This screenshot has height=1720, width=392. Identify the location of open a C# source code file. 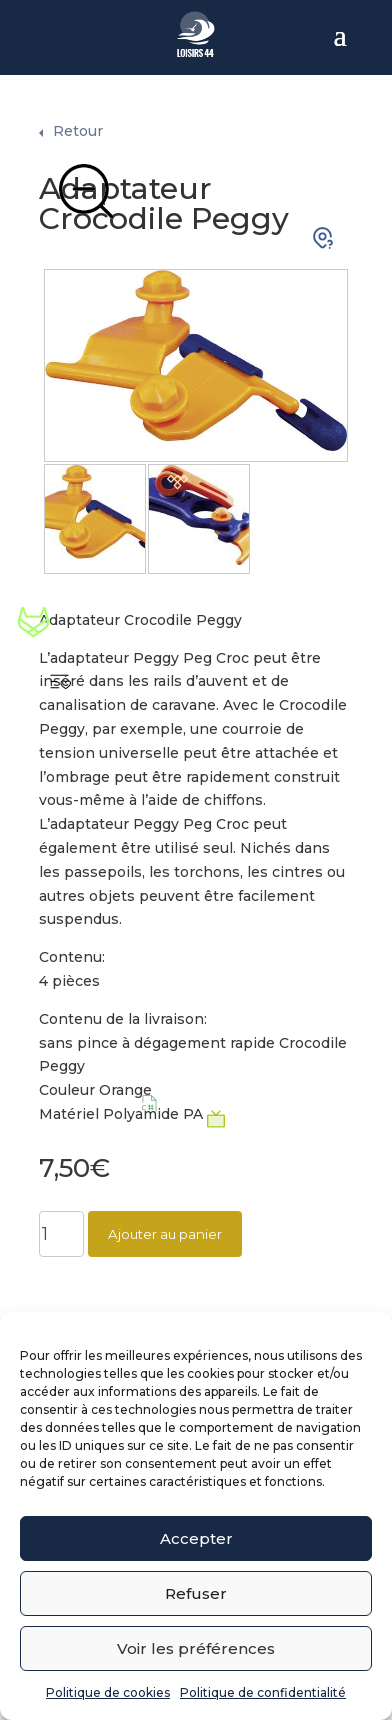
(149, 1103).